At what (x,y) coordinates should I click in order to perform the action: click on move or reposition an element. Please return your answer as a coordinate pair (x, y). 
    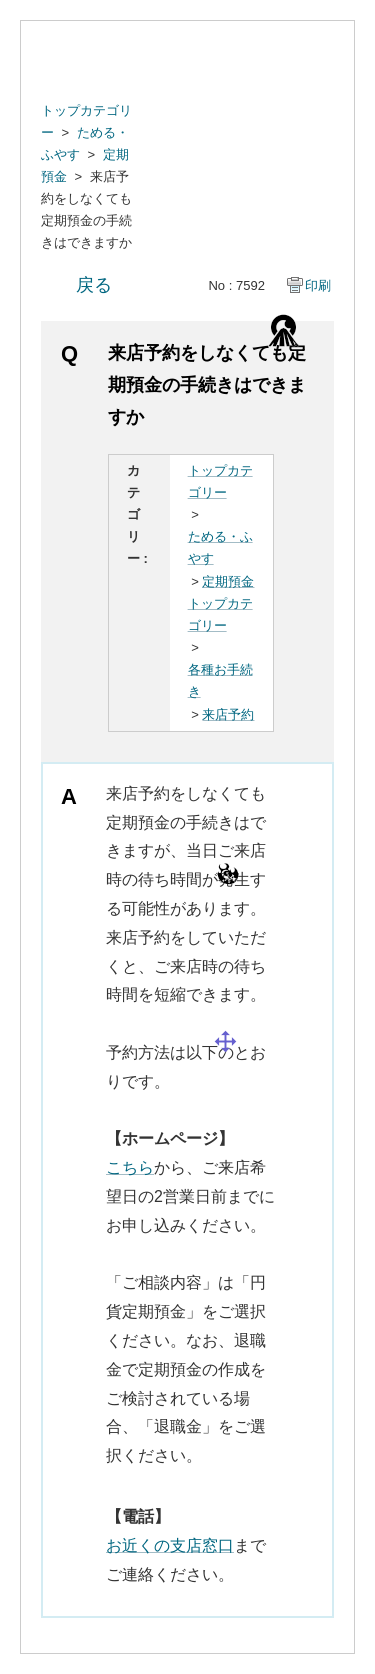
    Looking at the image, I should click on (225, 1041).